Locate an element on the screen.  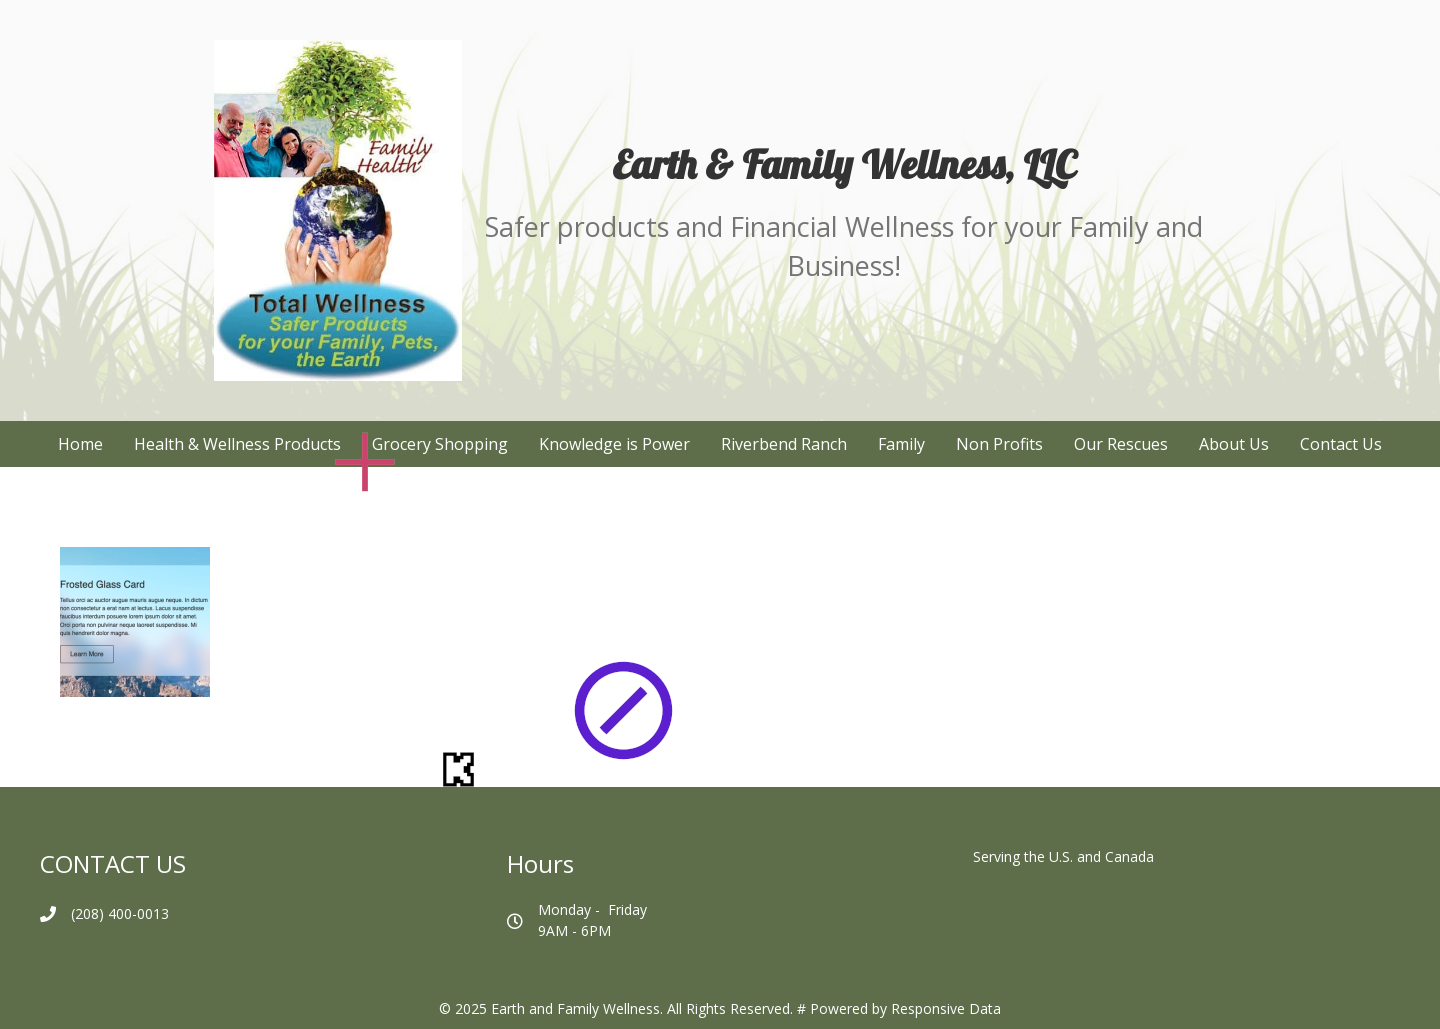
add a new item is located at coordinates (365, 462).